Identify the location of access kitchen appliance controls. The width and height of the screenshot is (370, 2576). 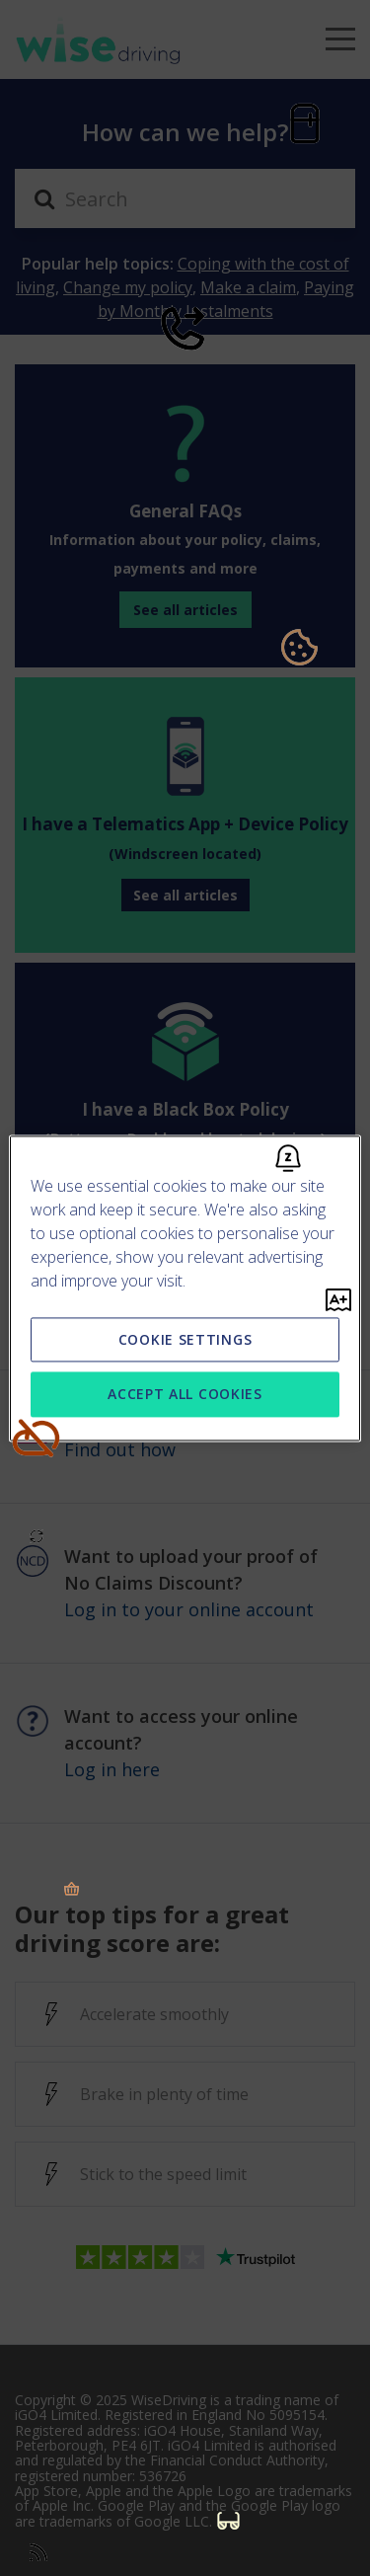
(305, 123).